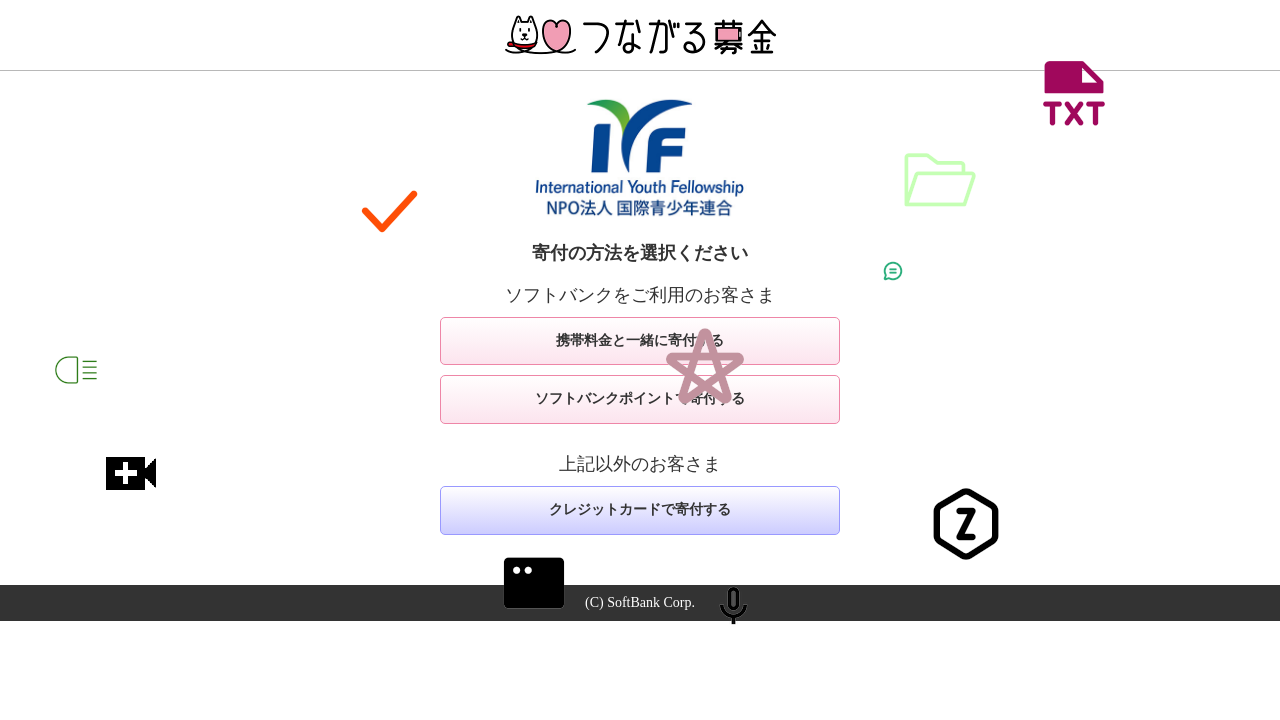  I want to click on tap to start voice input, so click(733, 606).